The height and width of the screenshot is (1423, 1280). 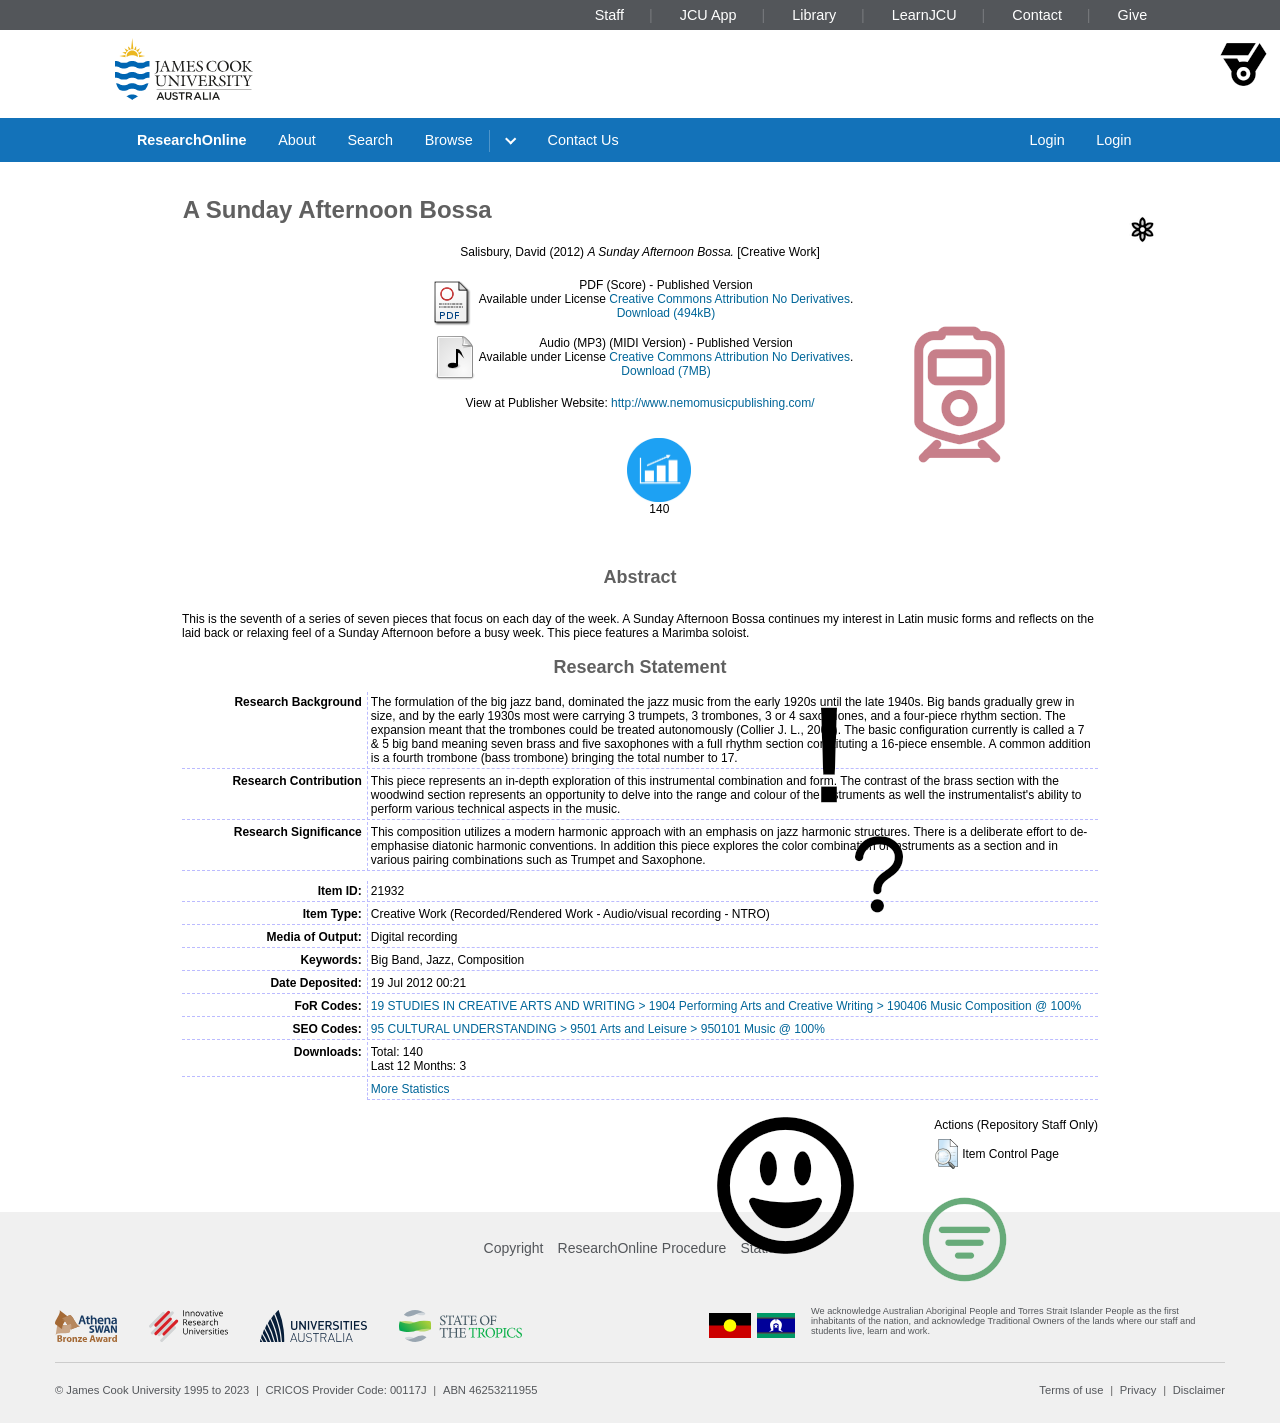 What do you see at coordinates (879, 876) in the screenshot?
I see `access help or support options` at bounding box center [879, 876].